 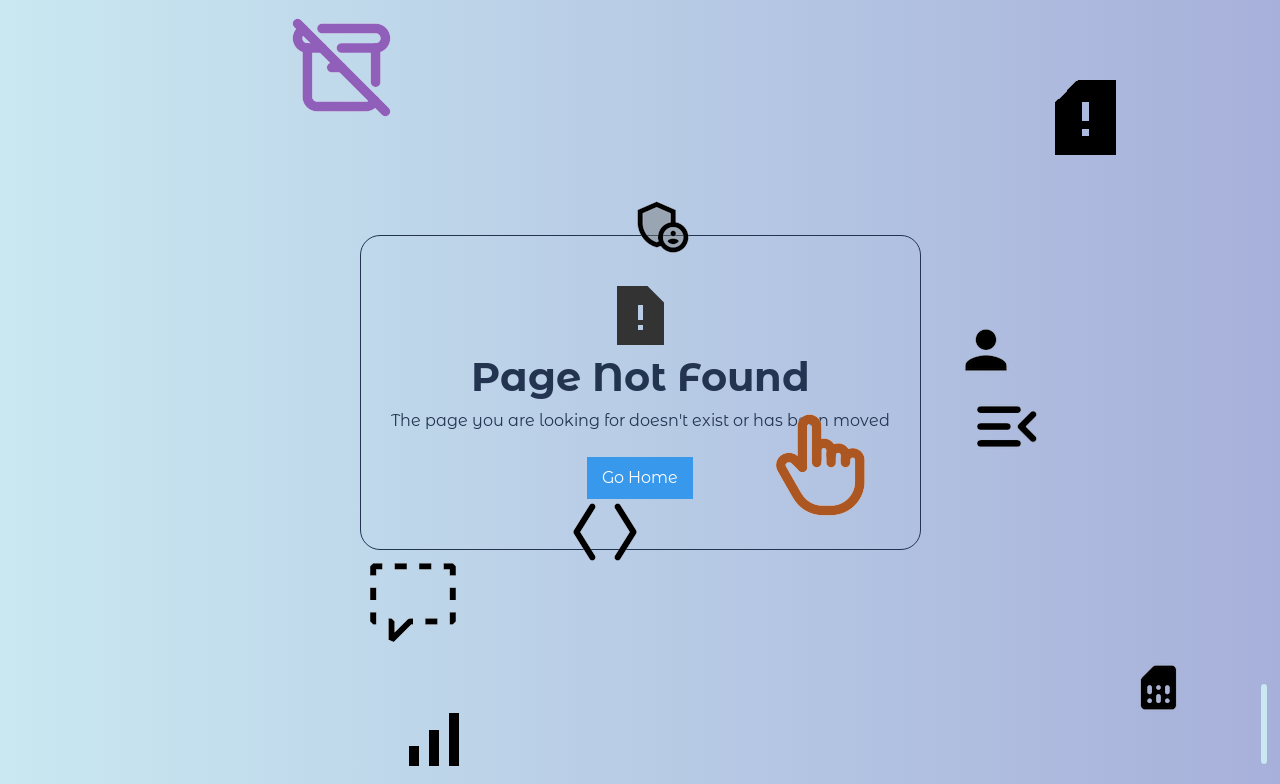 I want to click on disable archive functionality, so click(x=341, y=67).